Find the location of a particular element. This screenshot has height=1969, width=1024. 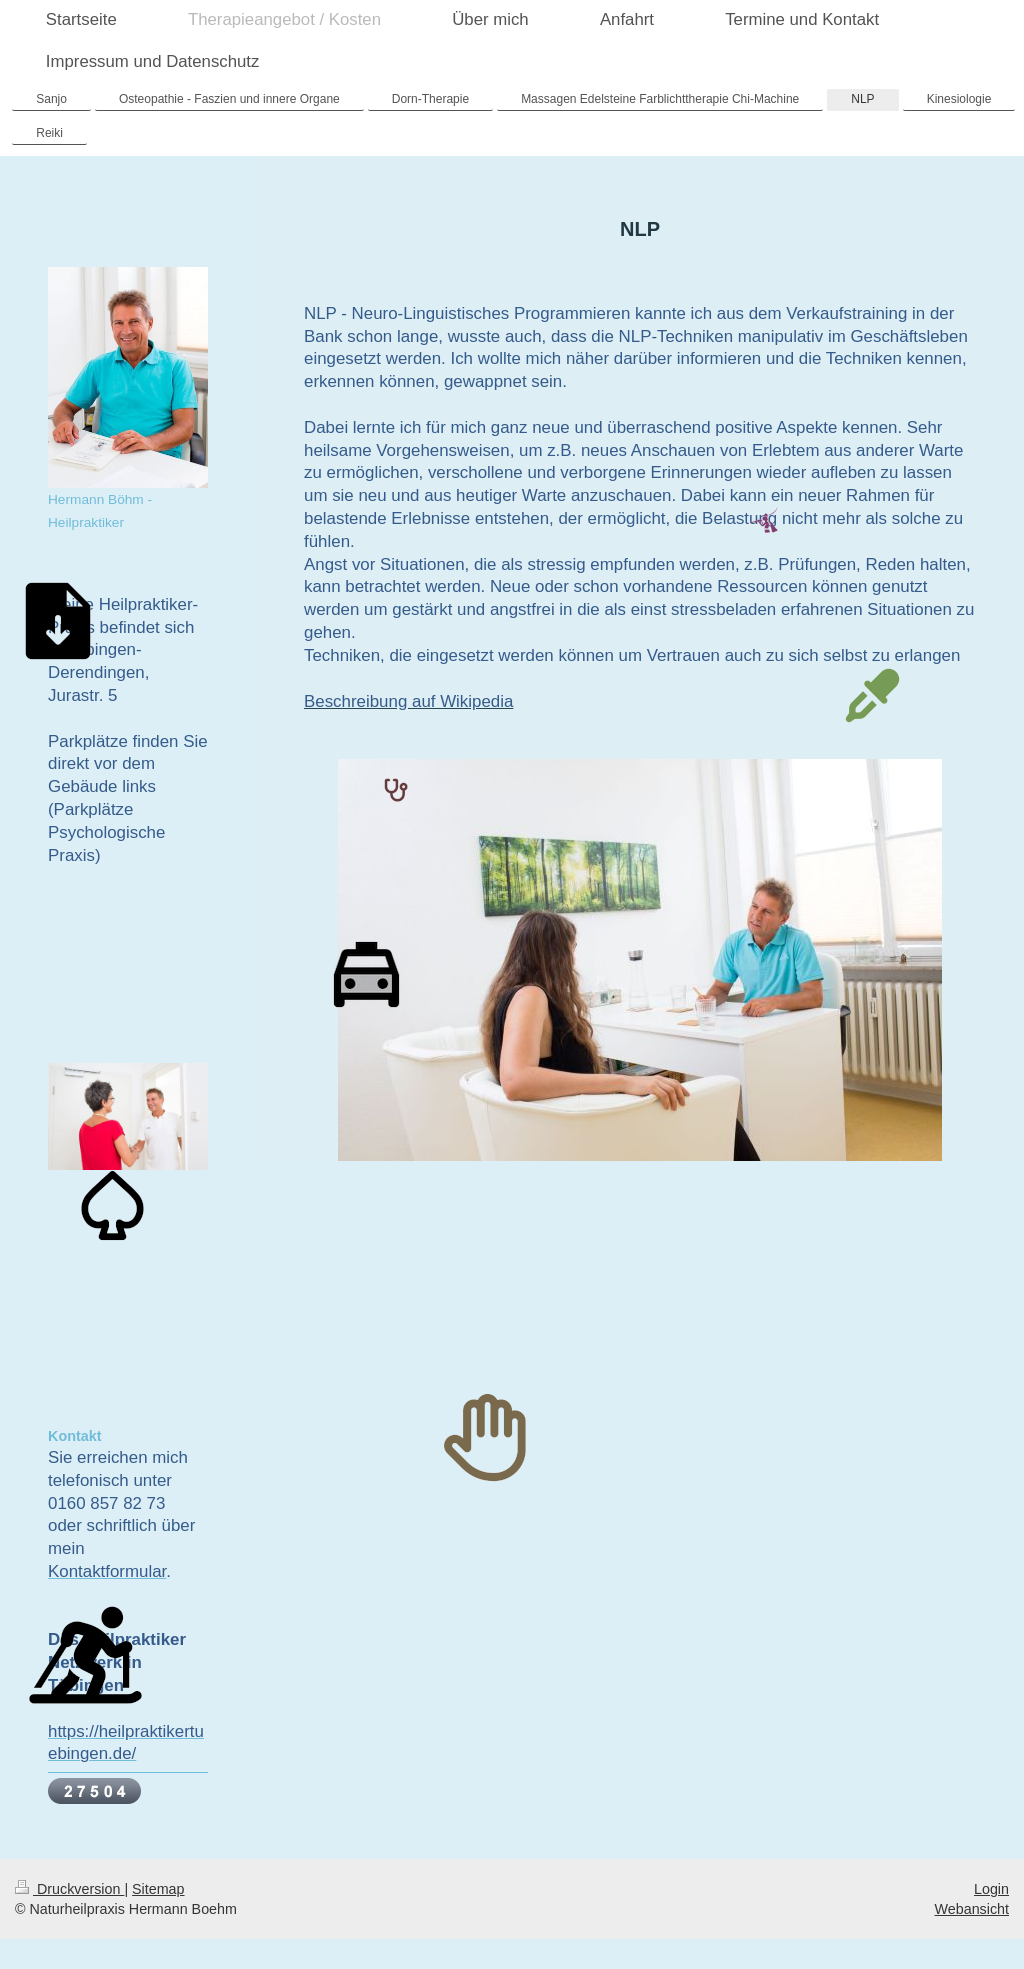

pied piper logo is located at coordinates (764, 520).